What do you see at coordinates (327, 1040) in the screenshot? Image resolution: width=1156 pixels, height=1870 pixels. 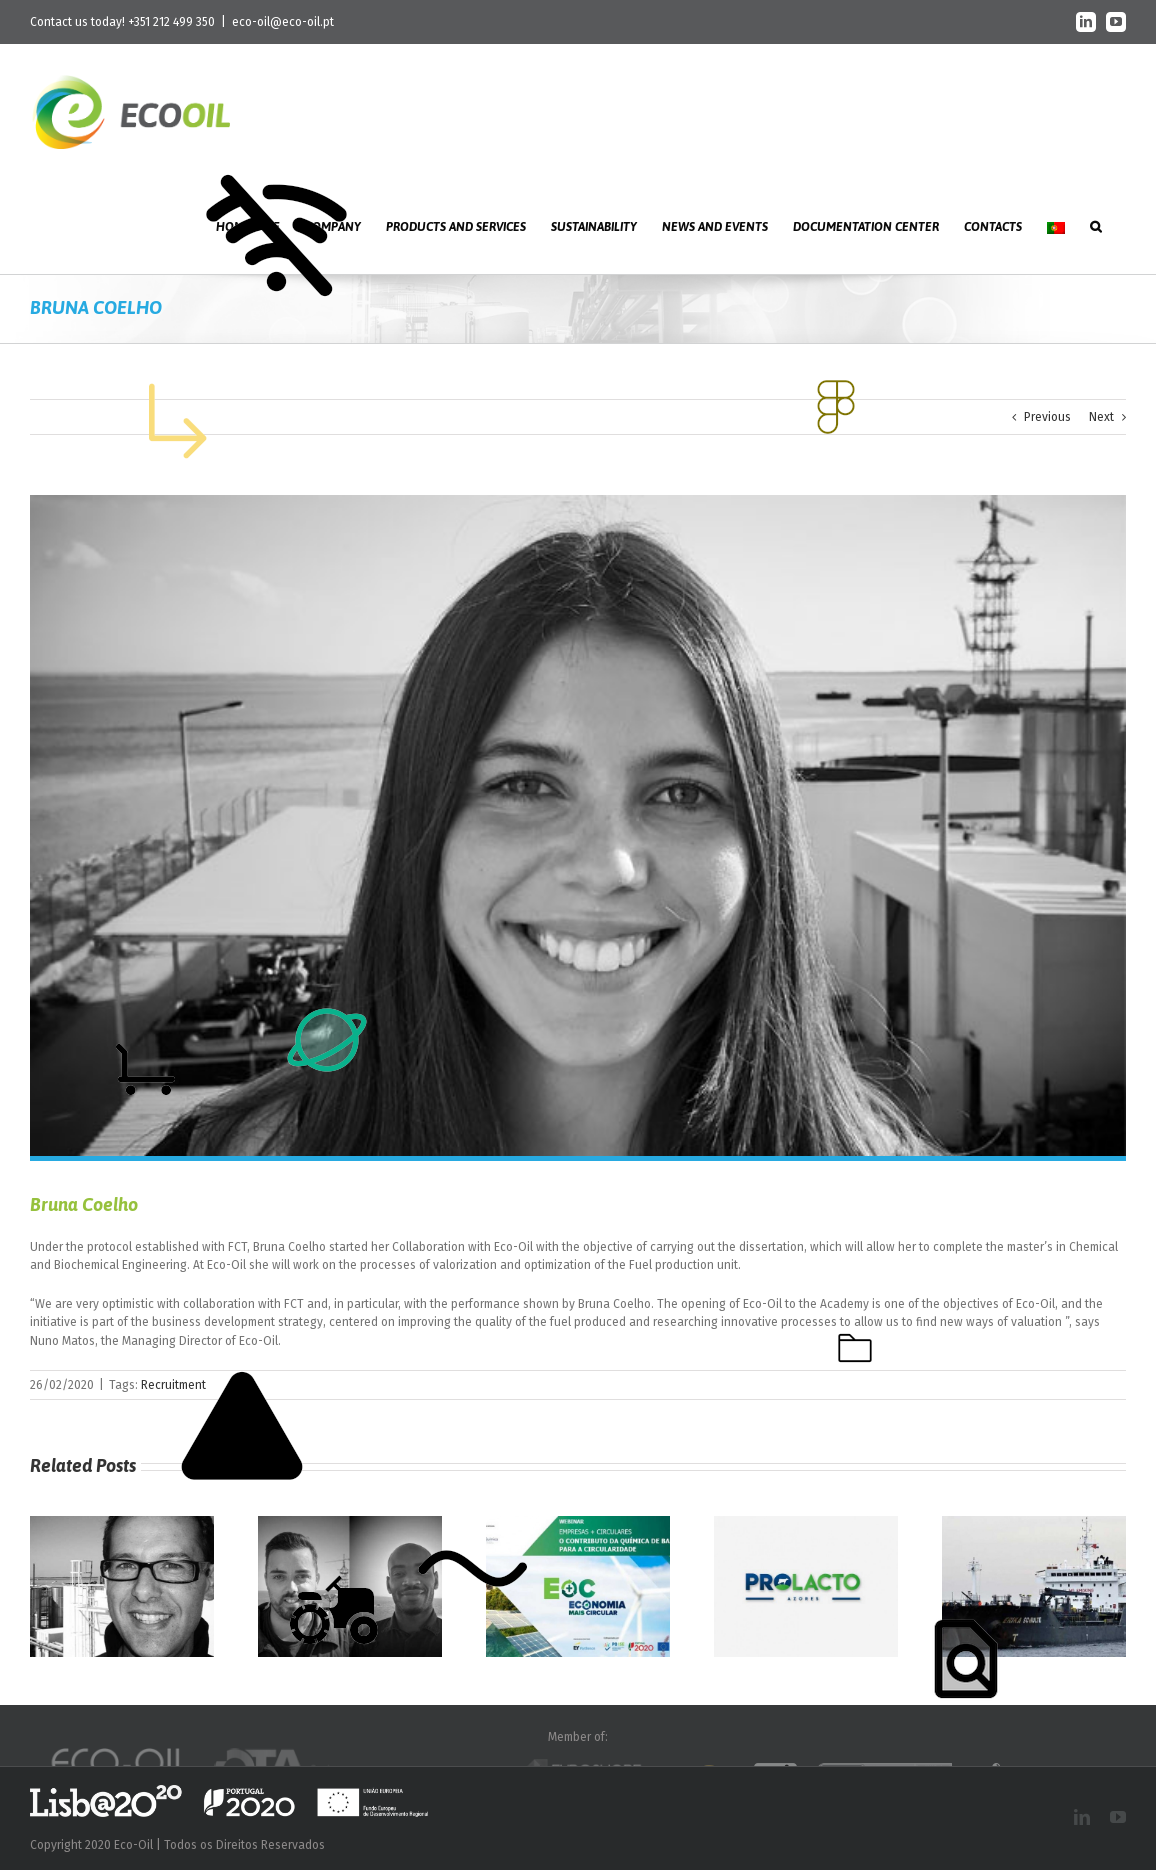 I see `explore global or worldwide content` at bounding box center [327, 1040].